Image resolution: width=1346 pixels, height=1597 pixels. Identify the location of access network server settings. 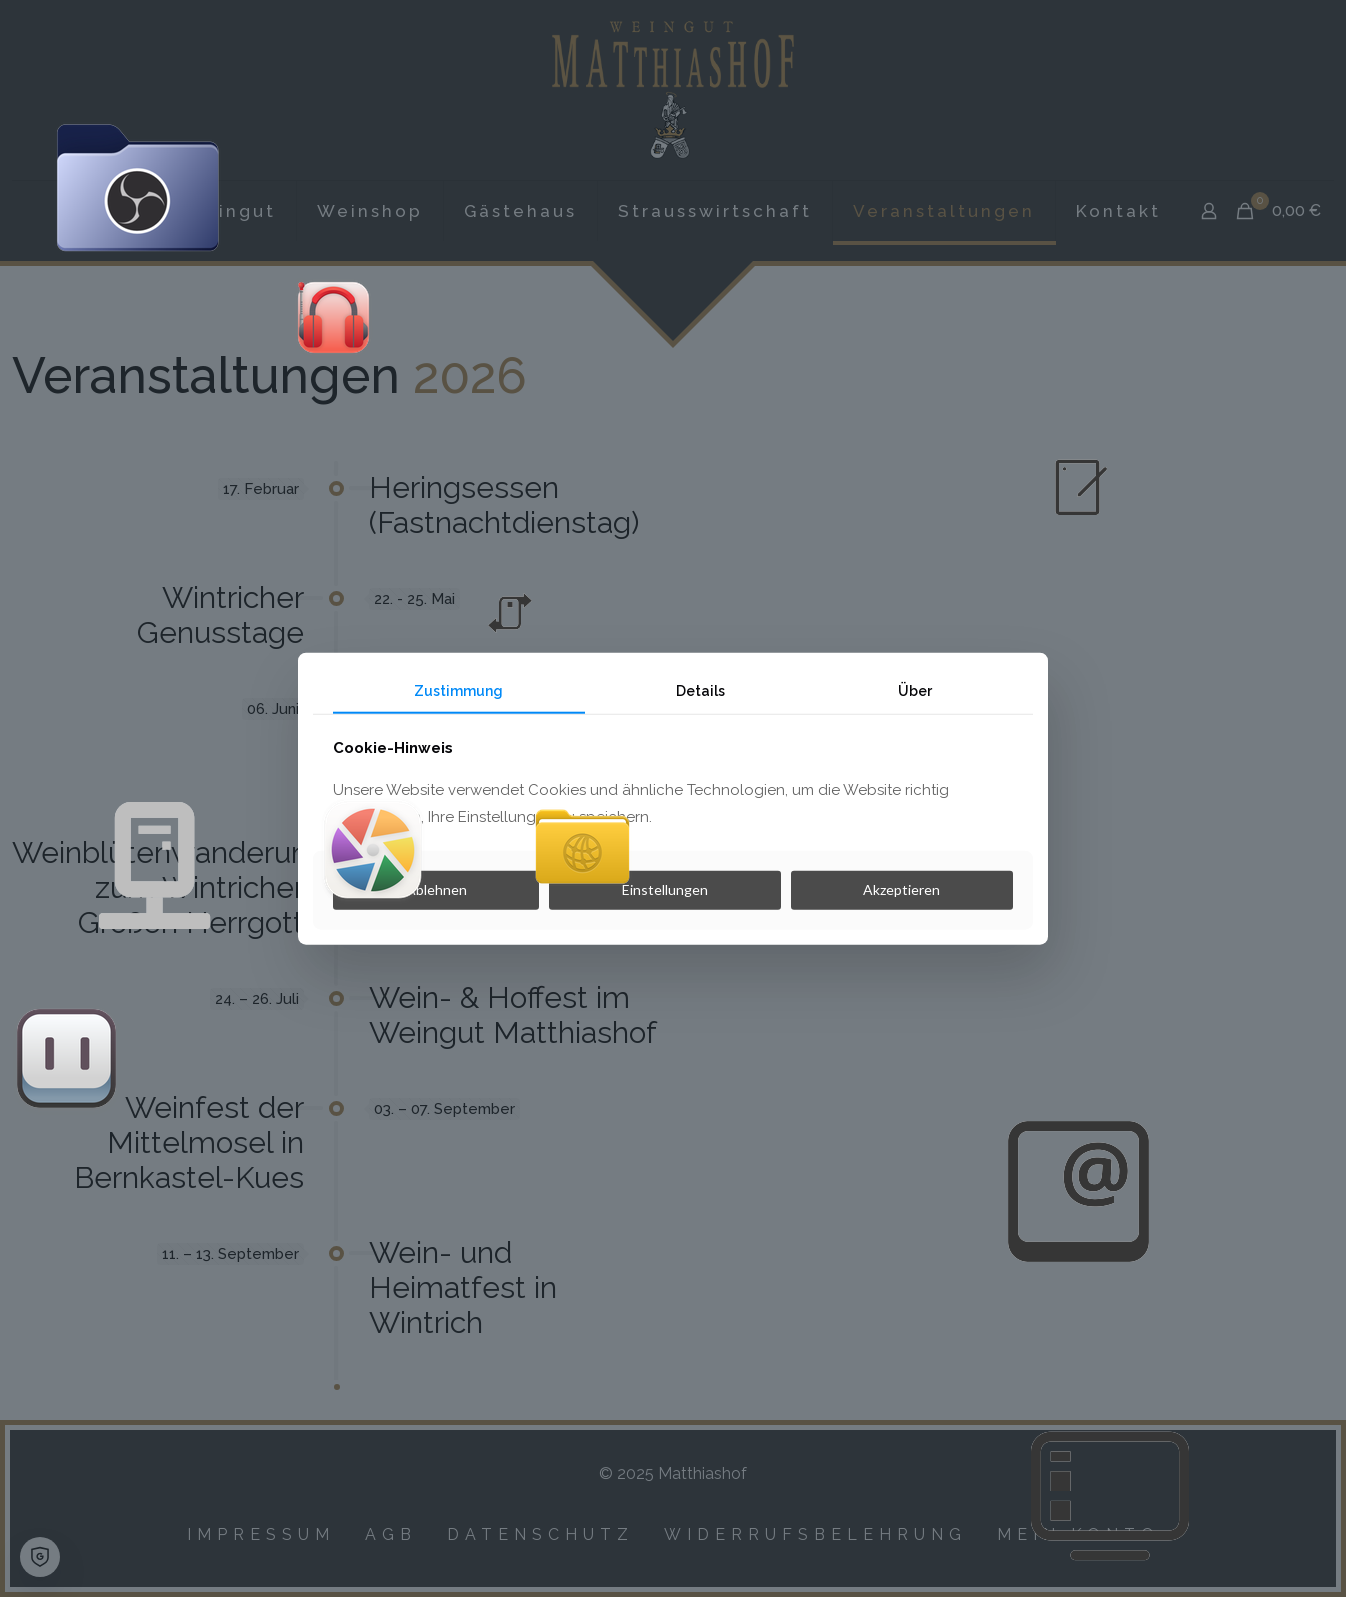
(162, 865).